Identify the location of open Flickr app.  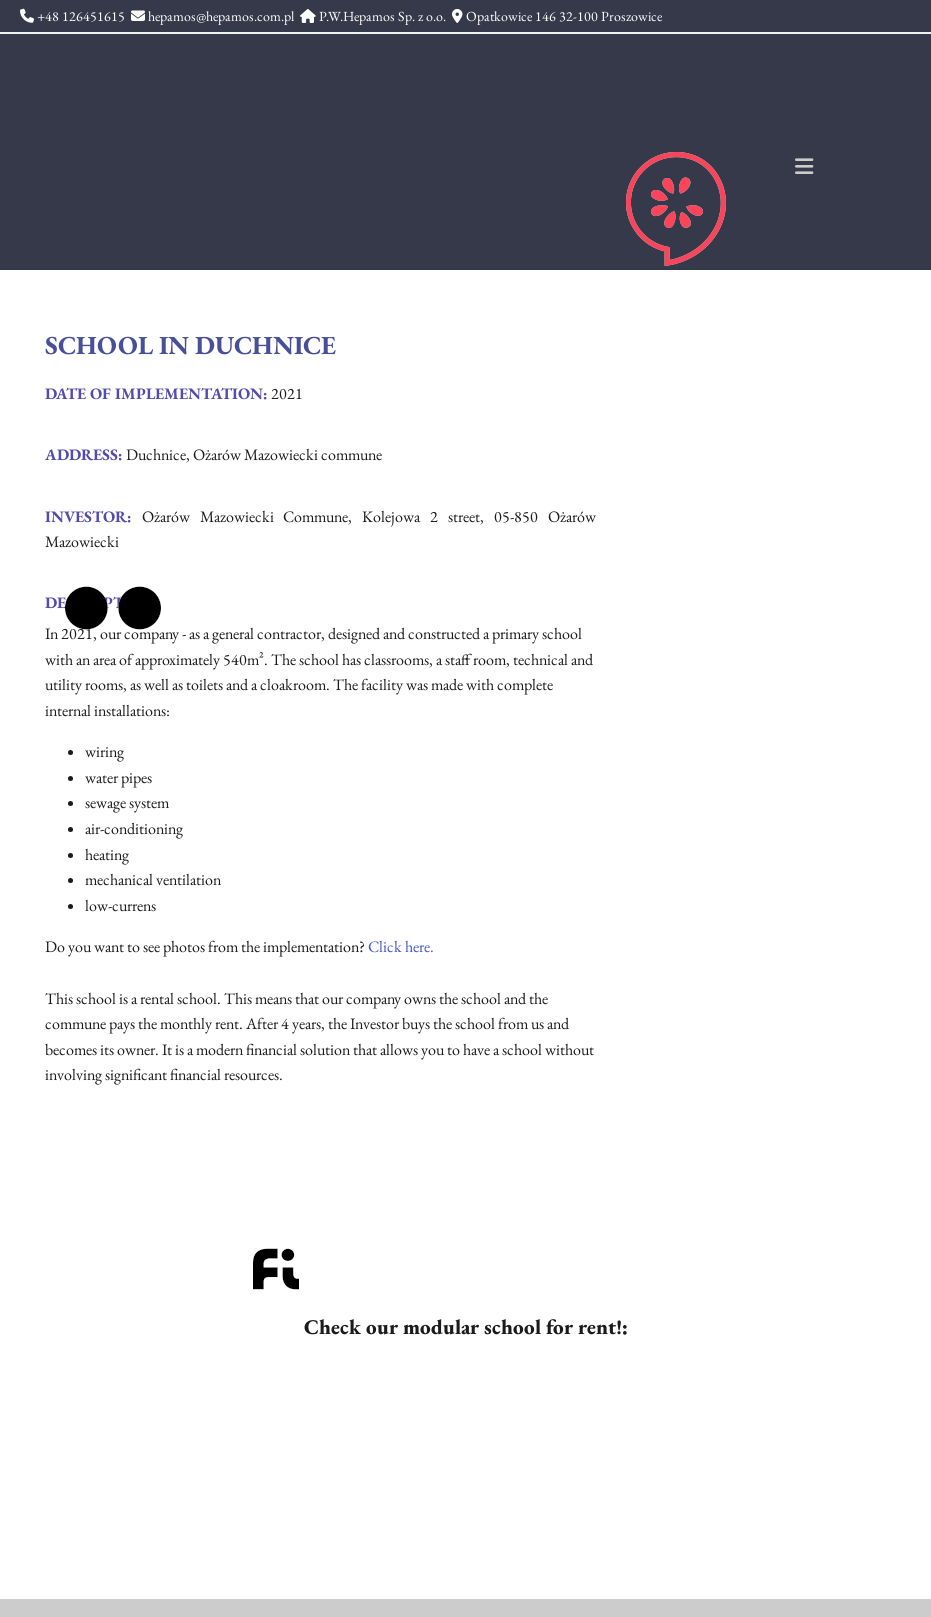
(113, 608).